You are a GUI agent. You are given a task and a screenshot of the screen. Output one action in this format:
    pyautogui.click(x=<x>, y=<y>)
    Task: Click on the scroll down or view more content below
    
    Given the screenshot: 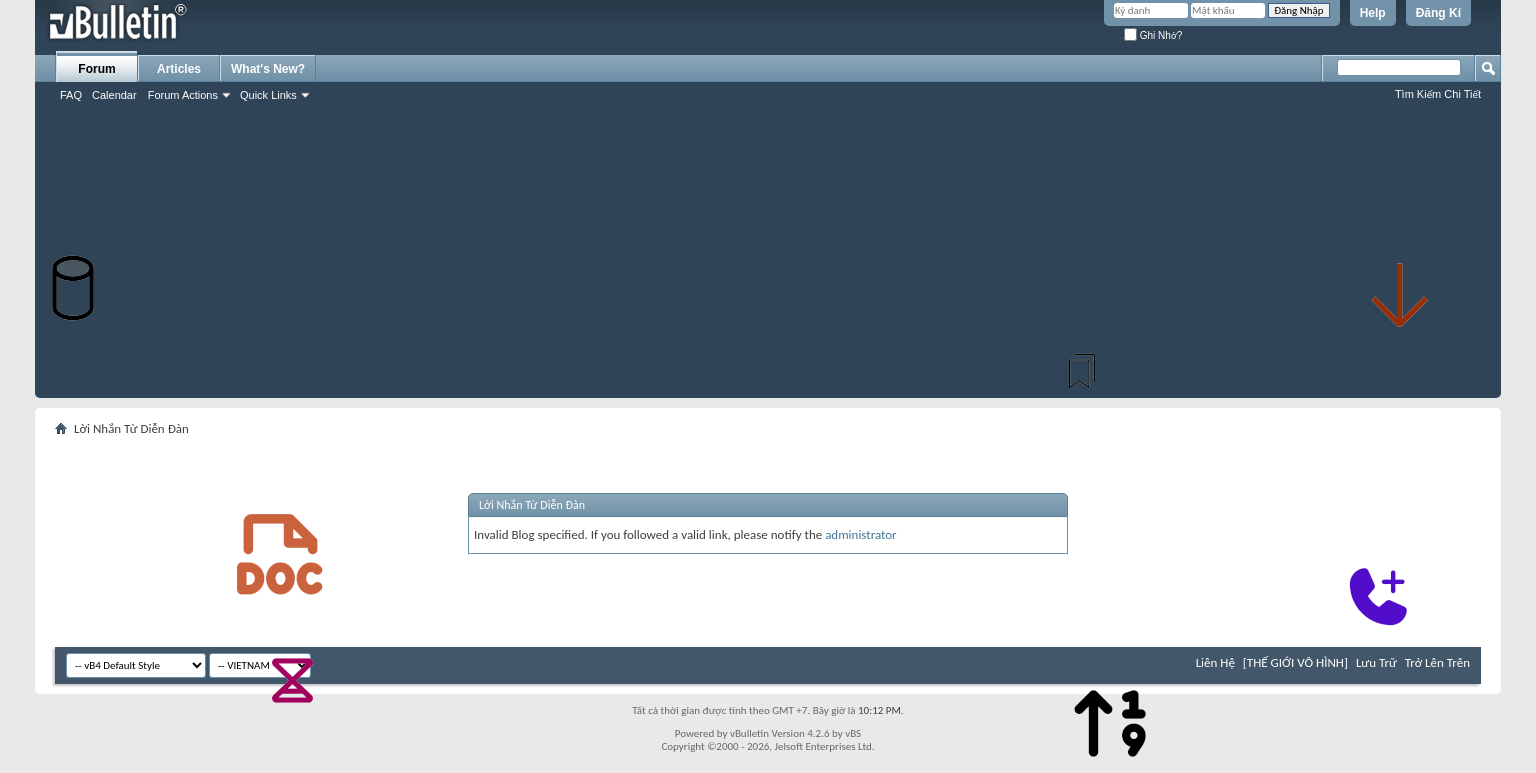 What is the action you would take?
    pyautogui.click(x=1397, y=295)
    